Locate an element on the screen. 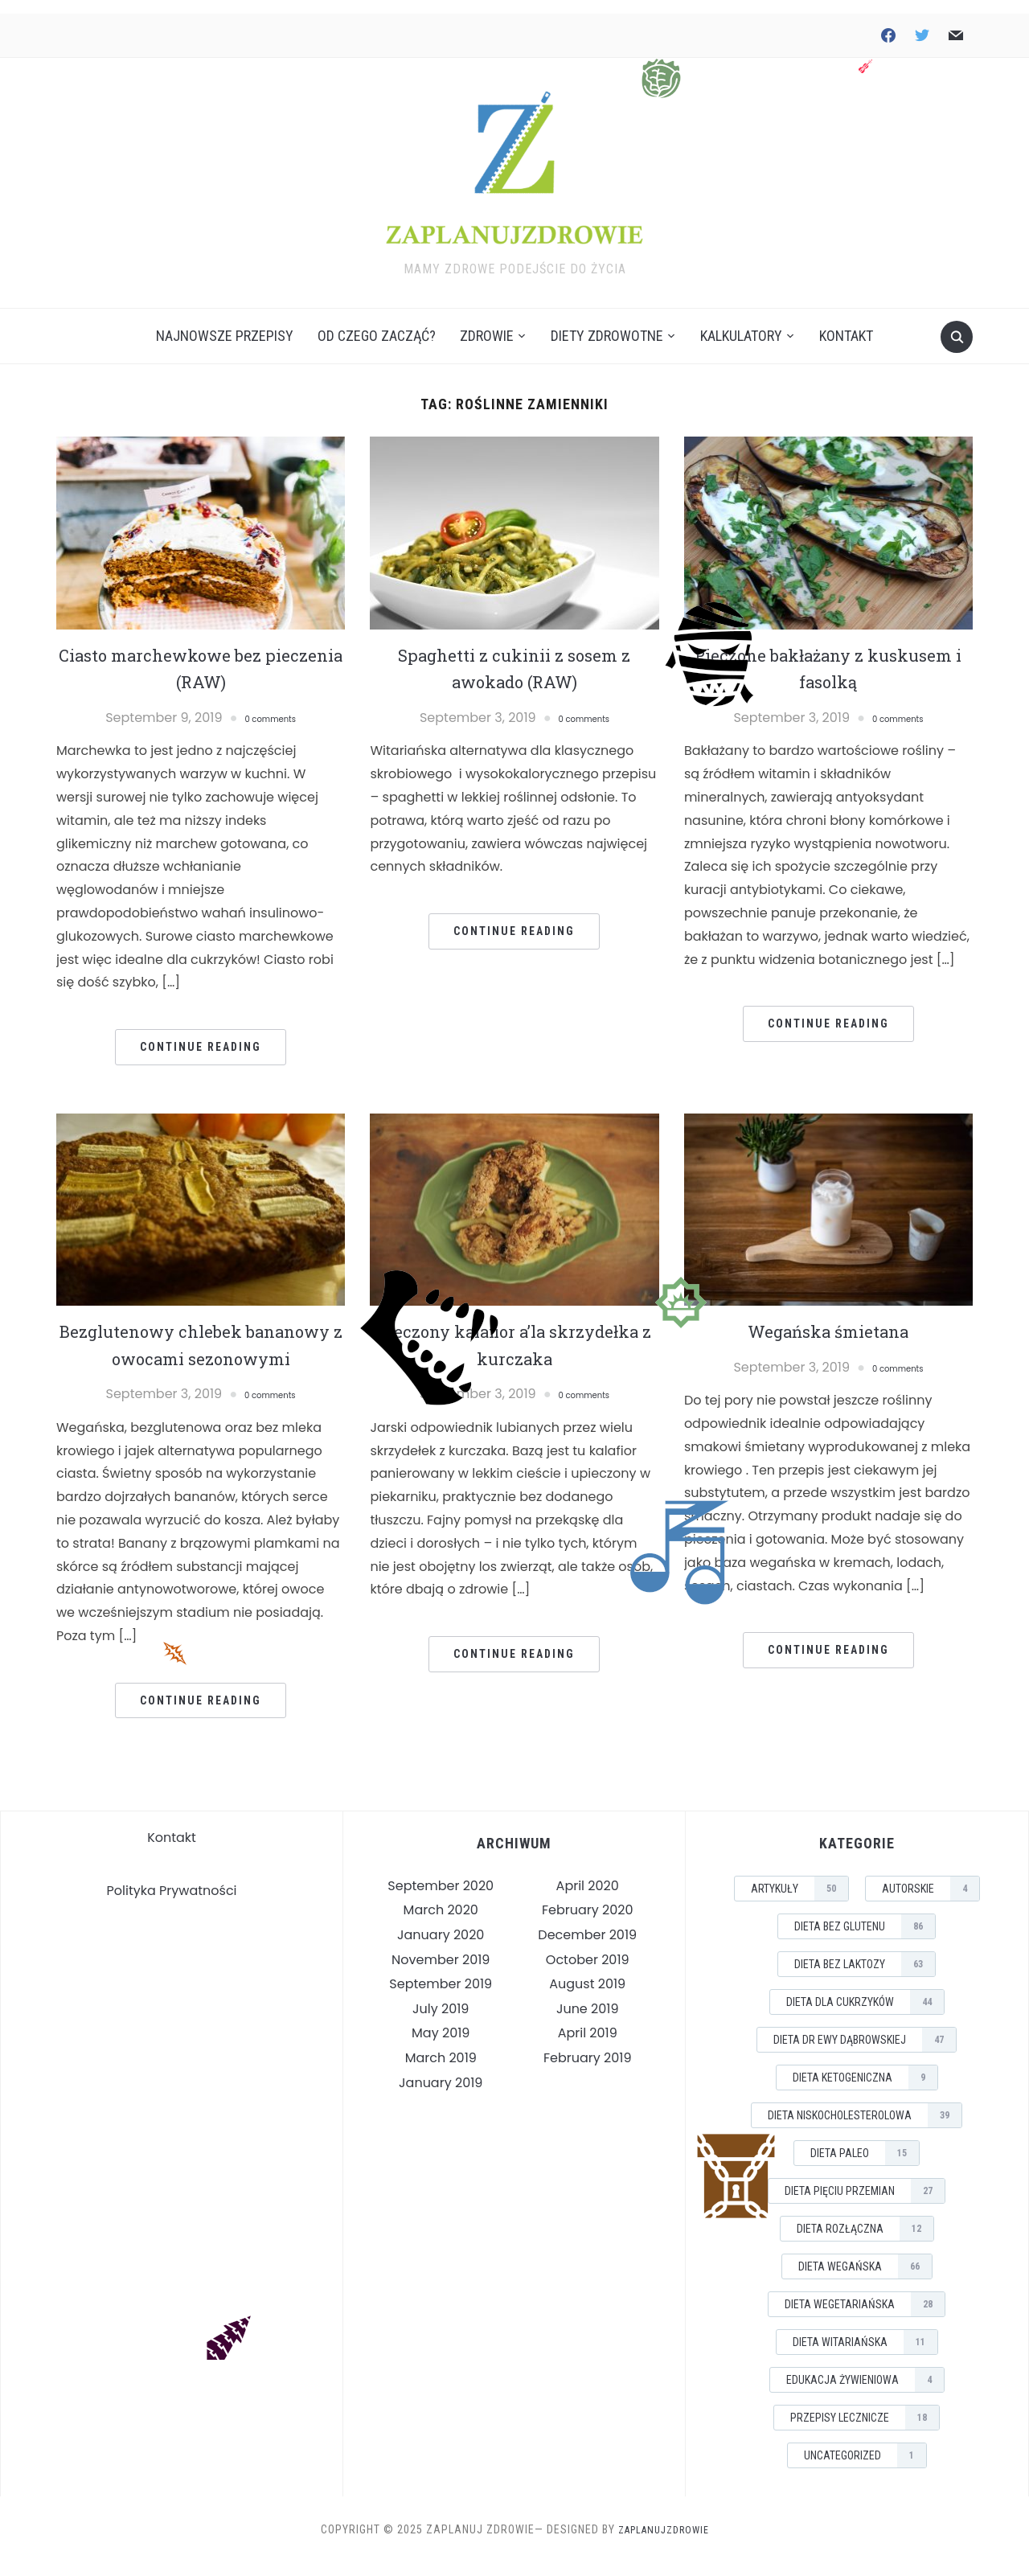  play a glitchy or distorted audio track is located at coordinates (679, 1553).